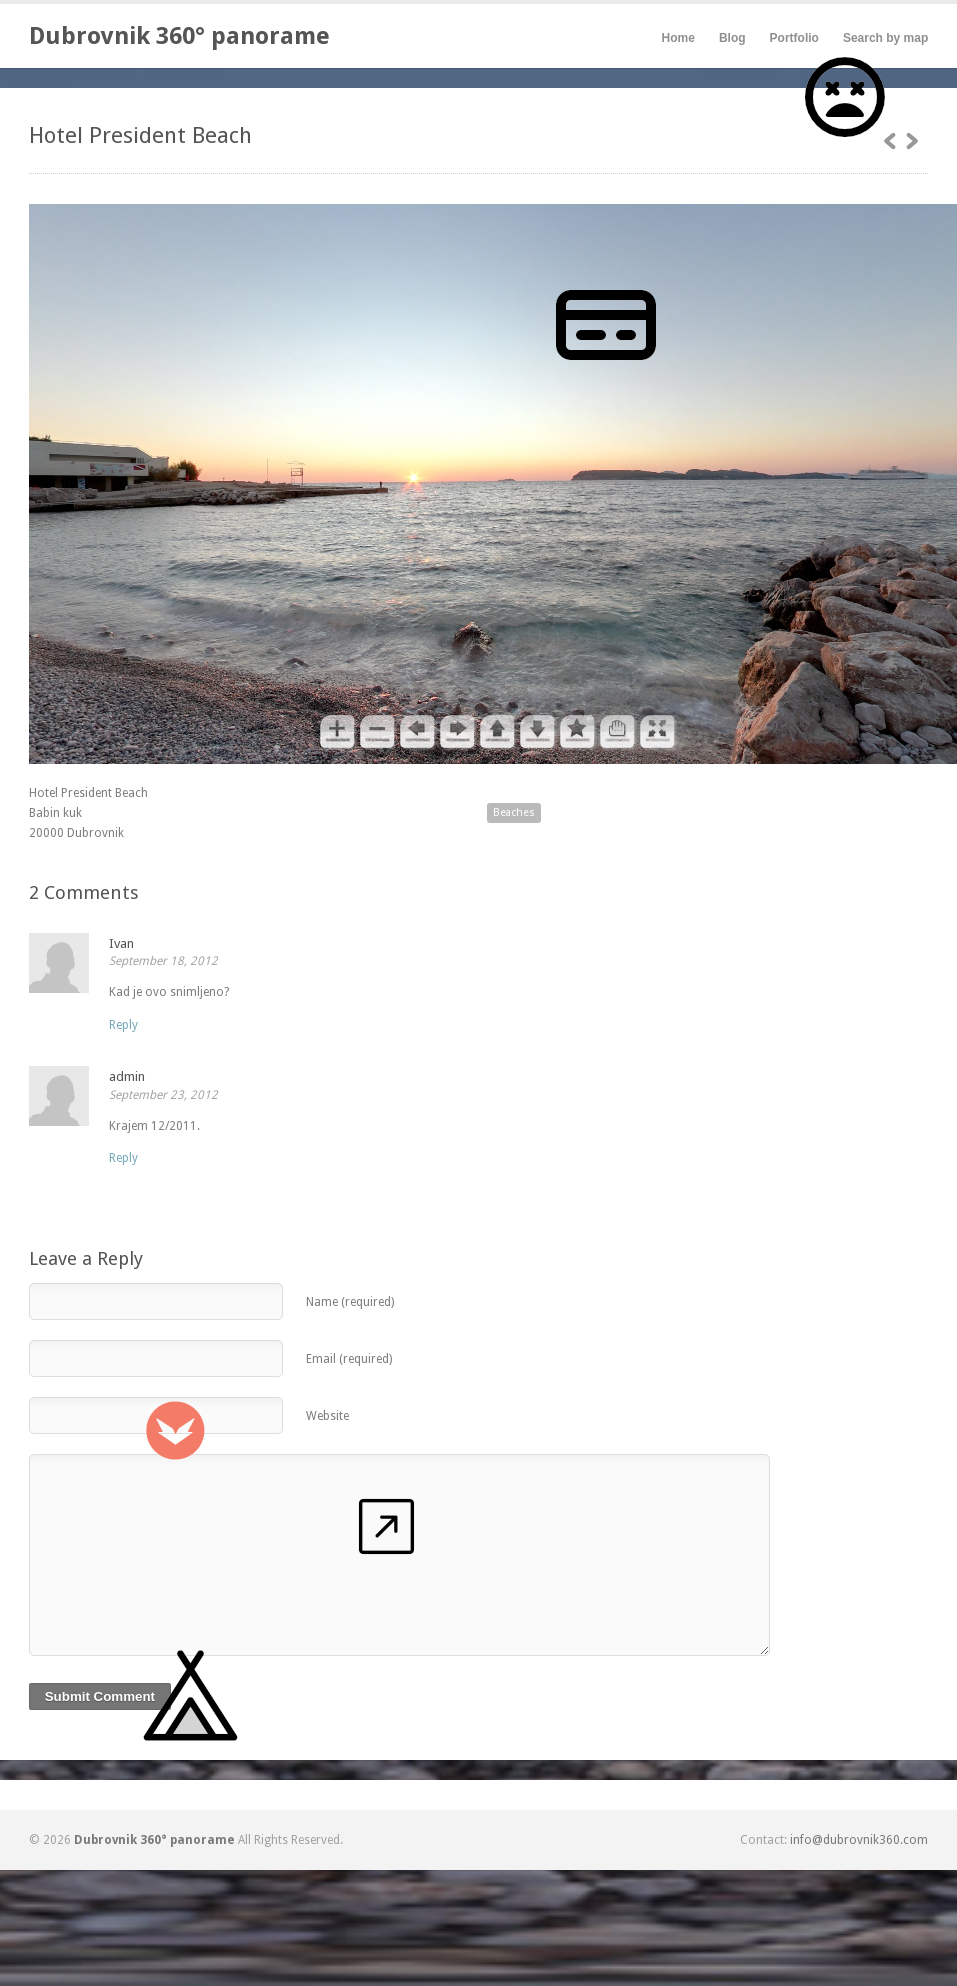 The width and height of the screenshot is (957, 1986). I want to click on indicates membership in discord's hypesquad brilliance house, so click(175, 1430).